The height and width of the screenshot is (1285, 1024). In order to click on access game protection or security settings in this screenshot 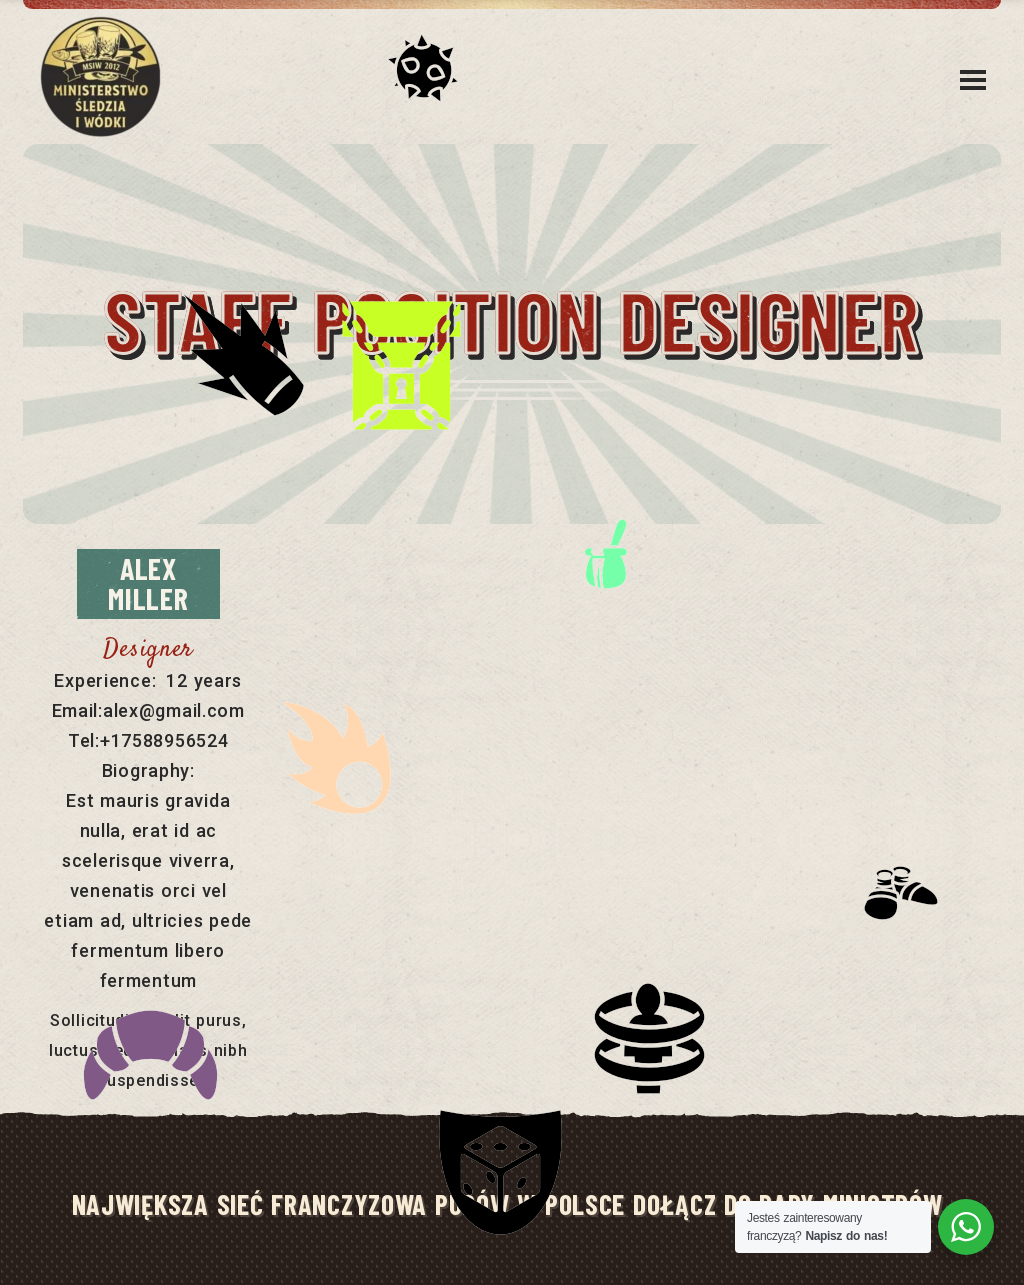, I will do `click(500, 1172)`.